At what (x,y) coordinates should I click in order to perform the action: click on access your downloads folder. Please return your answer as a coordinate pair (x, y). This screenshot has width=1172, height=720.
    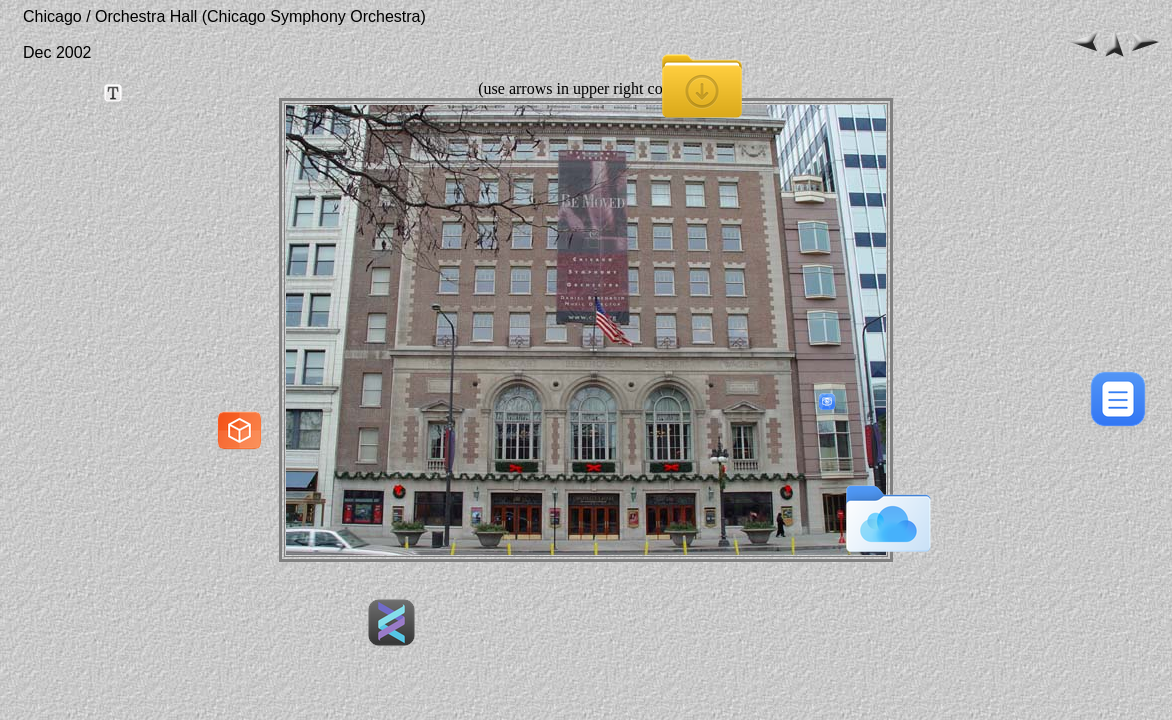
    Looking at the image, I should click on (702, 86).